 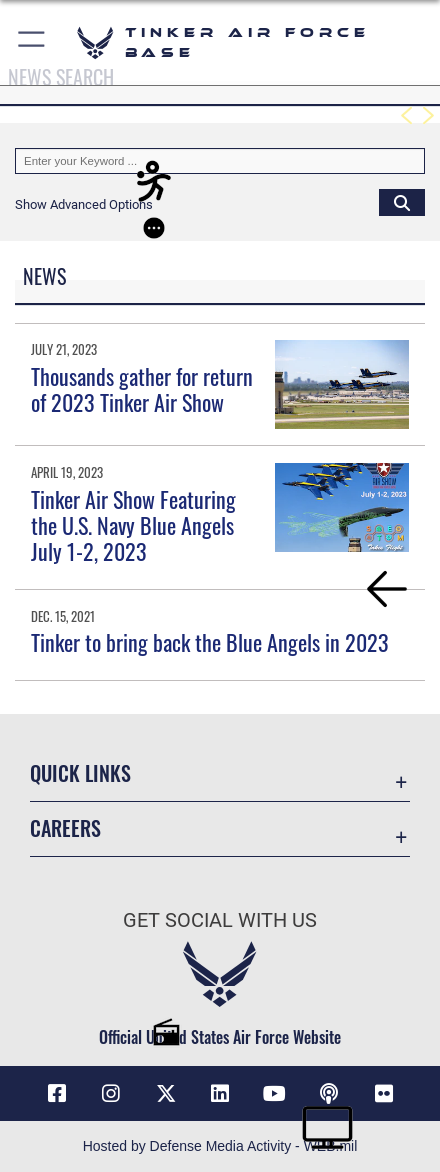 I want to click on go back to the previous screen, so click(x=387, y=589).